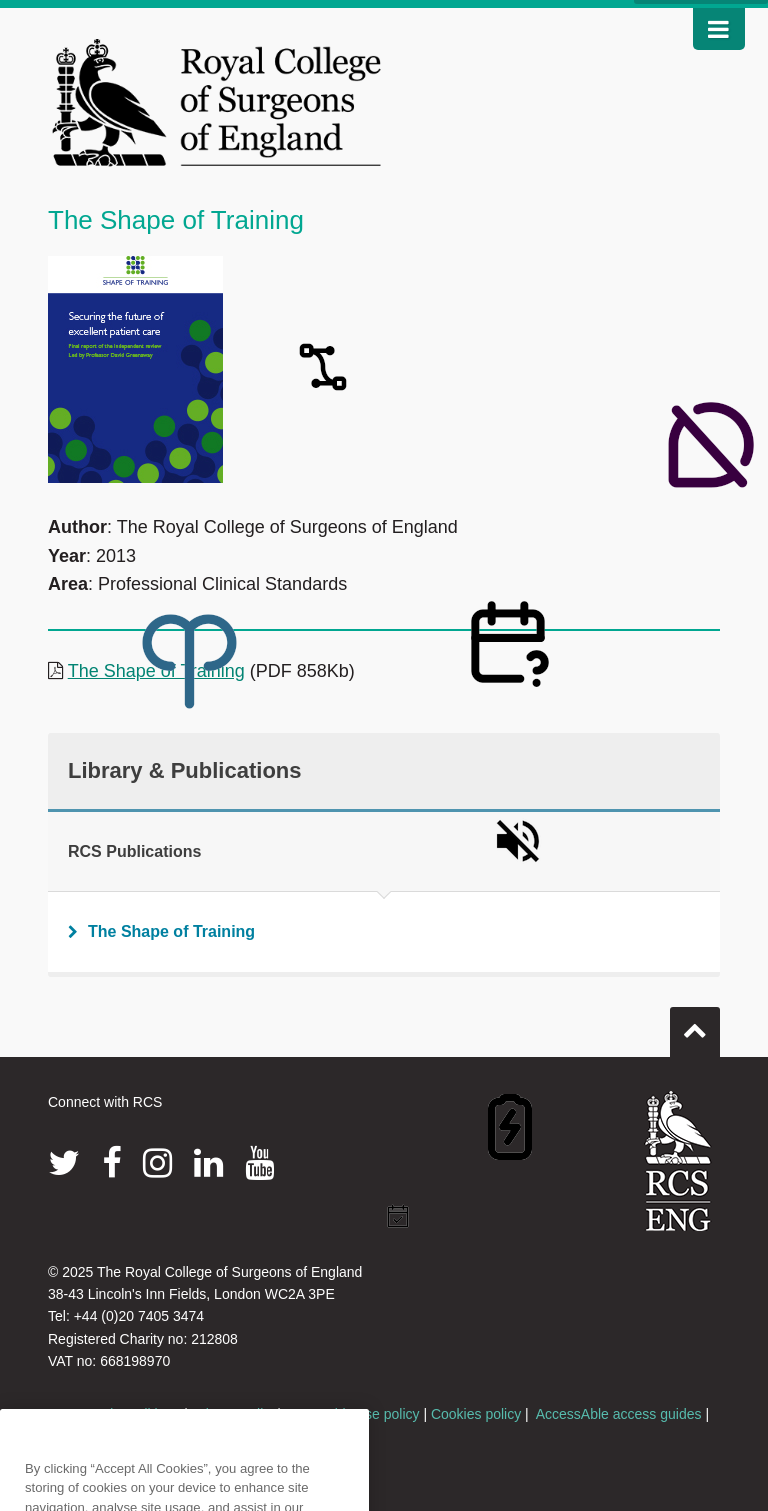 This screenshot has height=1511, width=768. Describe the element at coordinates (510, 1127) in the screenshot. I see `indicates device is currently charging` at that location.